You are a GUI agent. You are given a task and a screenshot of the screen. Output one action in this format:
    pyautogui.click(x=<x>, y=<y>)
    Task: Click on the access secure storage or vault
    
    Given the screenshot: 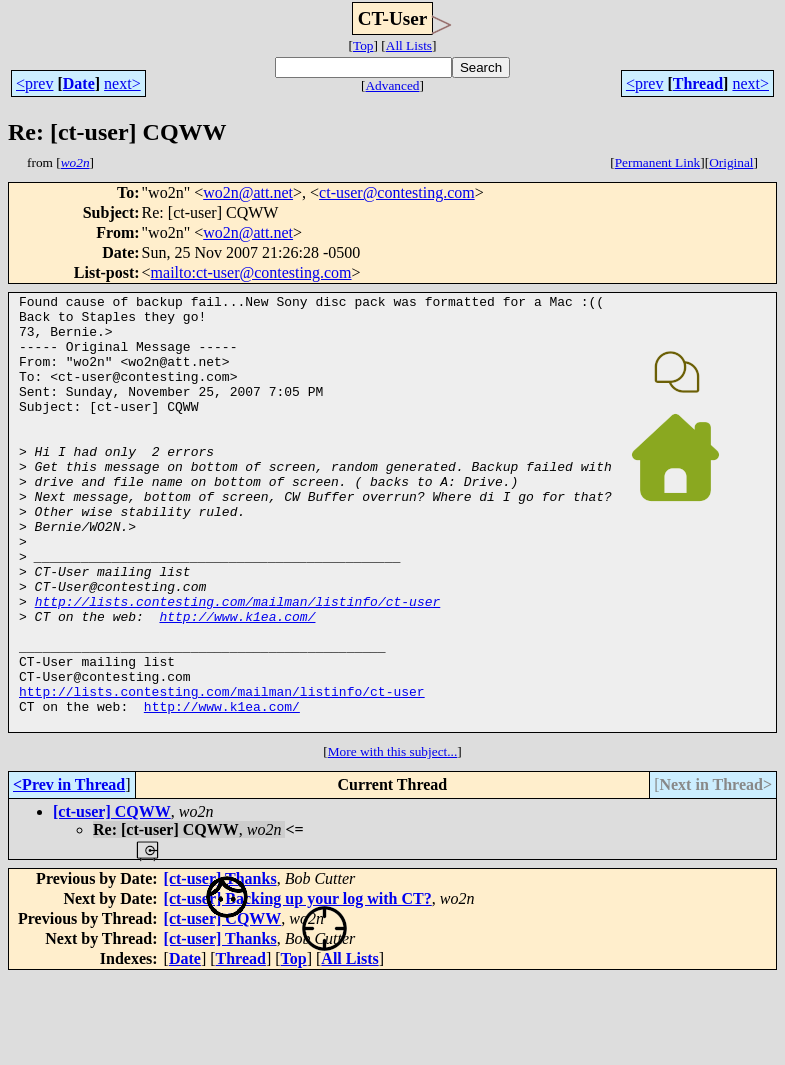 What is the action you would take?
    pyautogui.click(x=147, y=850)
    